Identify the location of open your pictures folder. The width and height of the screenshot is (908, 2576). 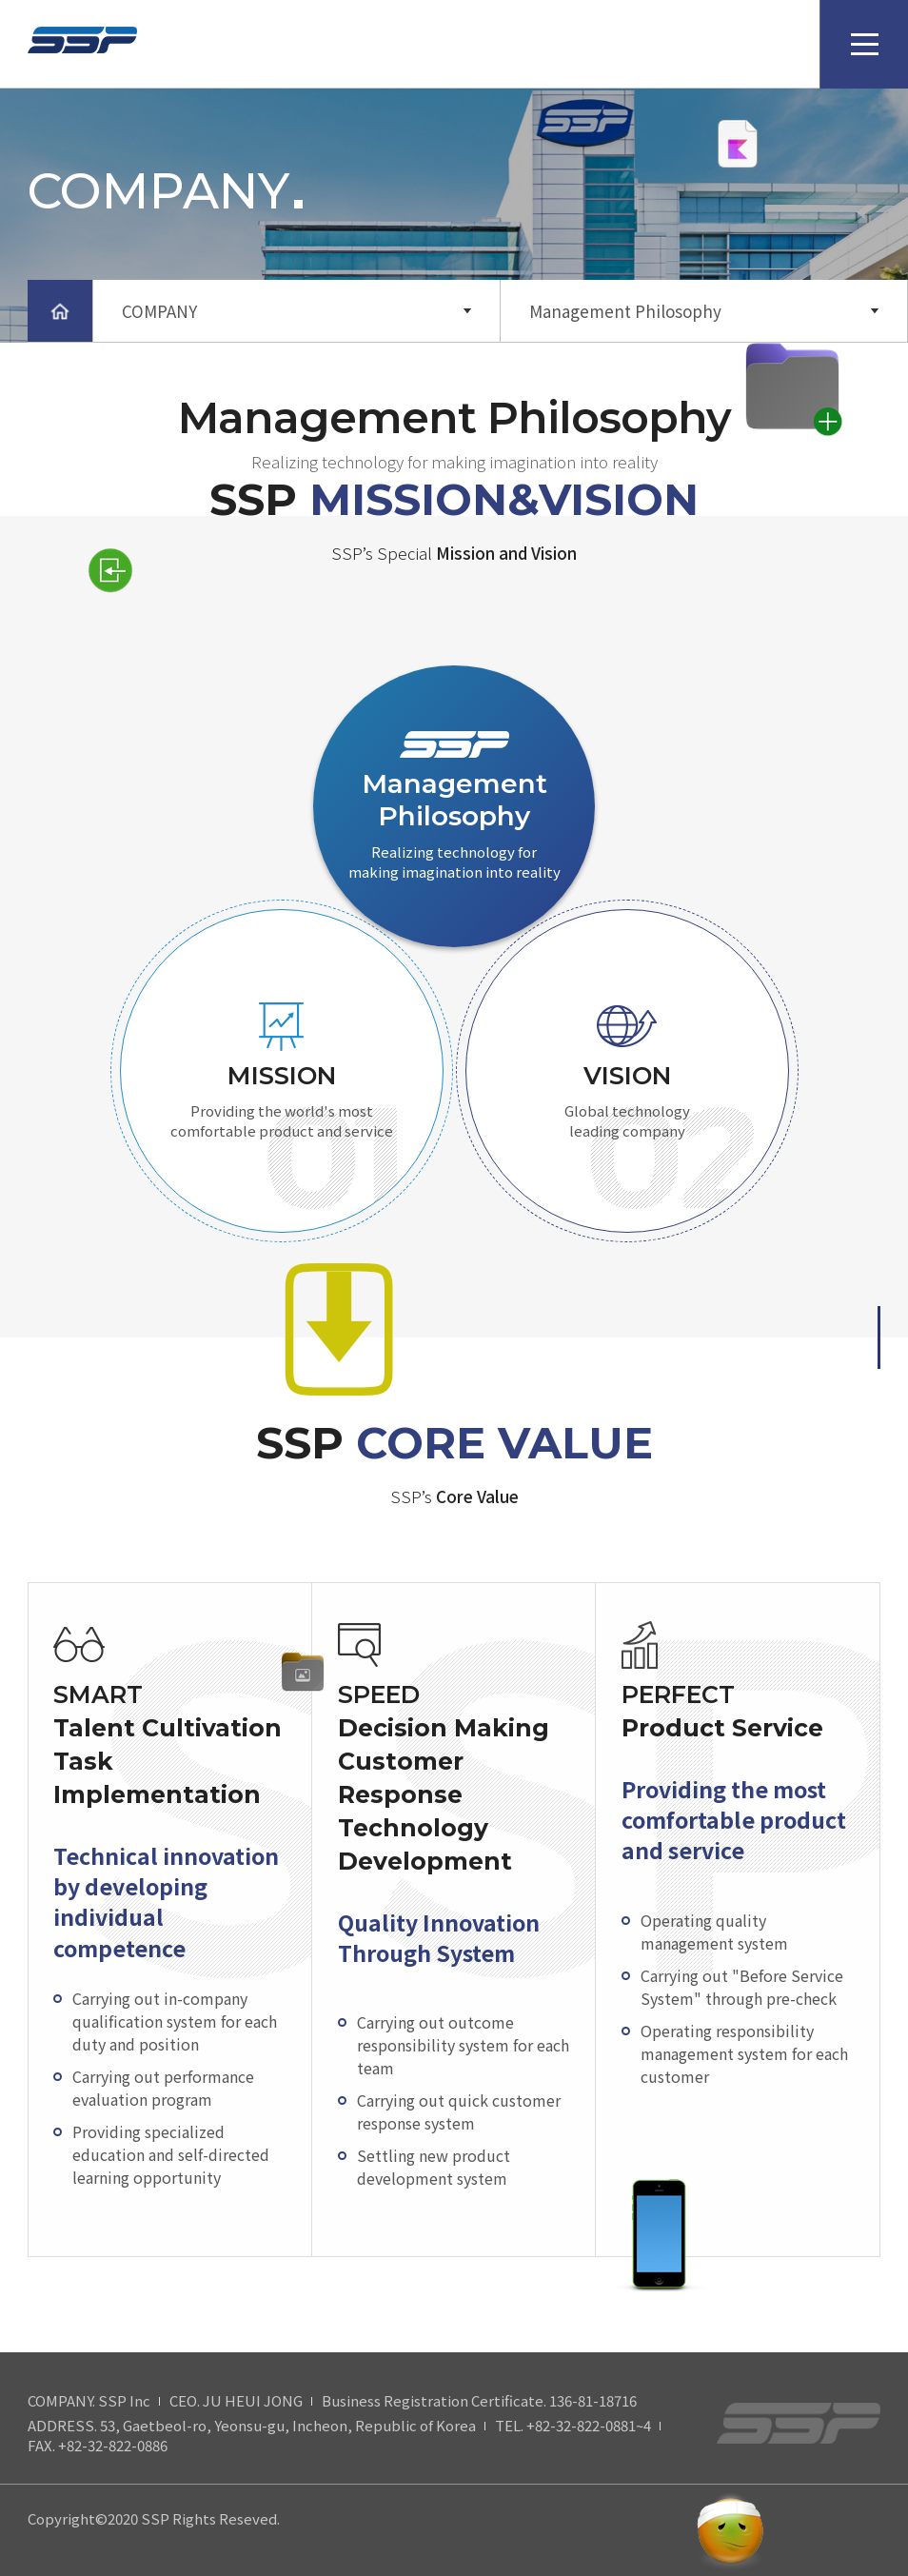
(303, 1672).